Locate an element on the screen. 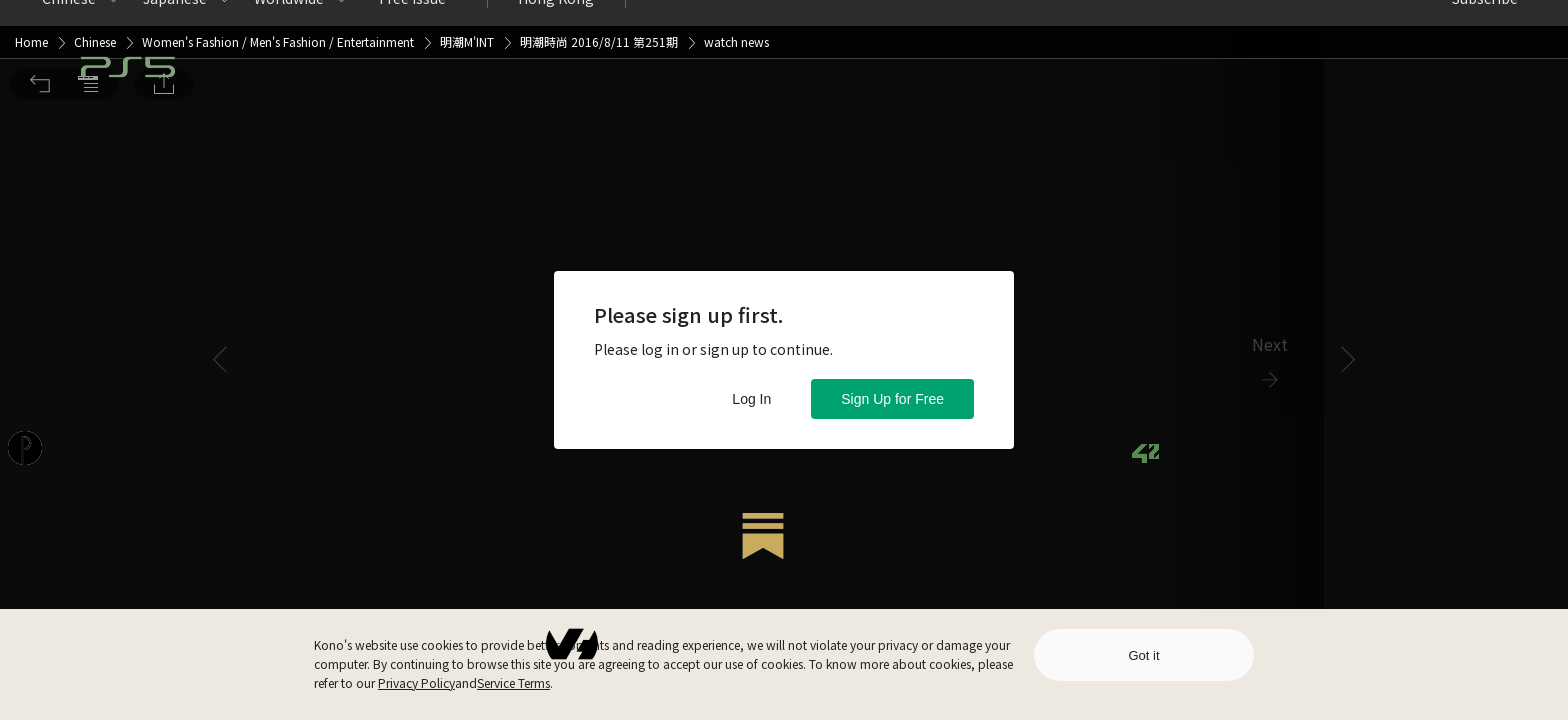 Image resolution: width=1568 pixels, height=720 pixels. 42 coding school logo is located at coordinates (1145, 453).